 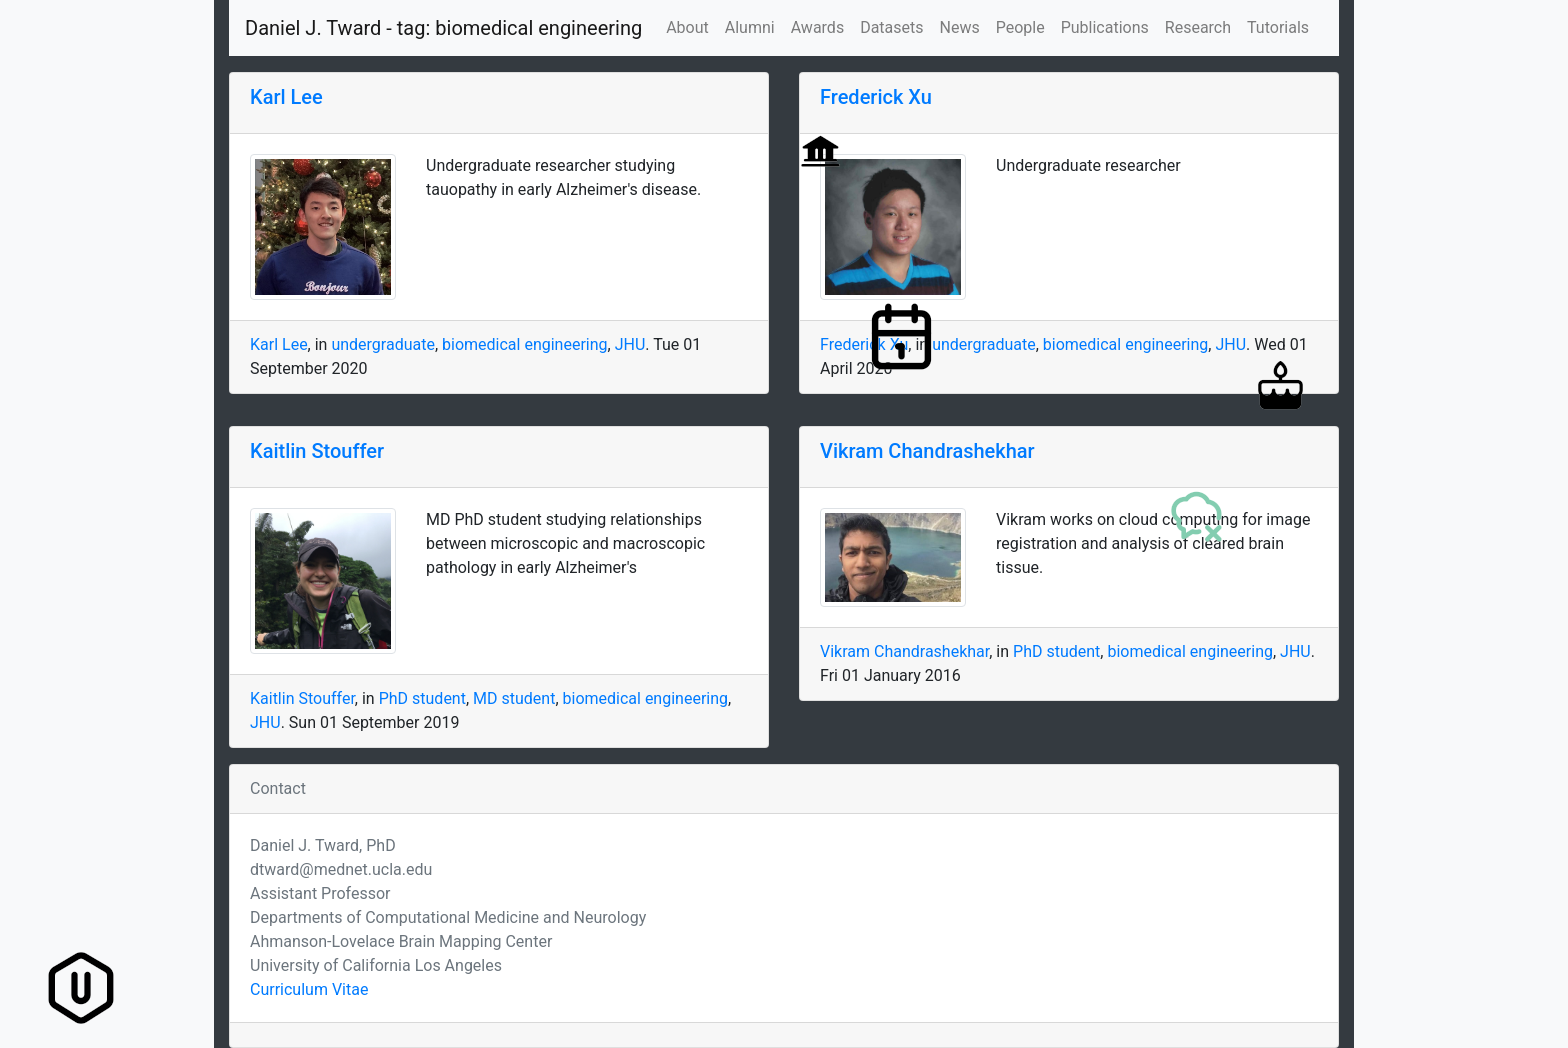 What do you see at coordinates (1195, 515) in the screenshot?
I see `delete a message or conversation` at bounding box center [1195, 515].